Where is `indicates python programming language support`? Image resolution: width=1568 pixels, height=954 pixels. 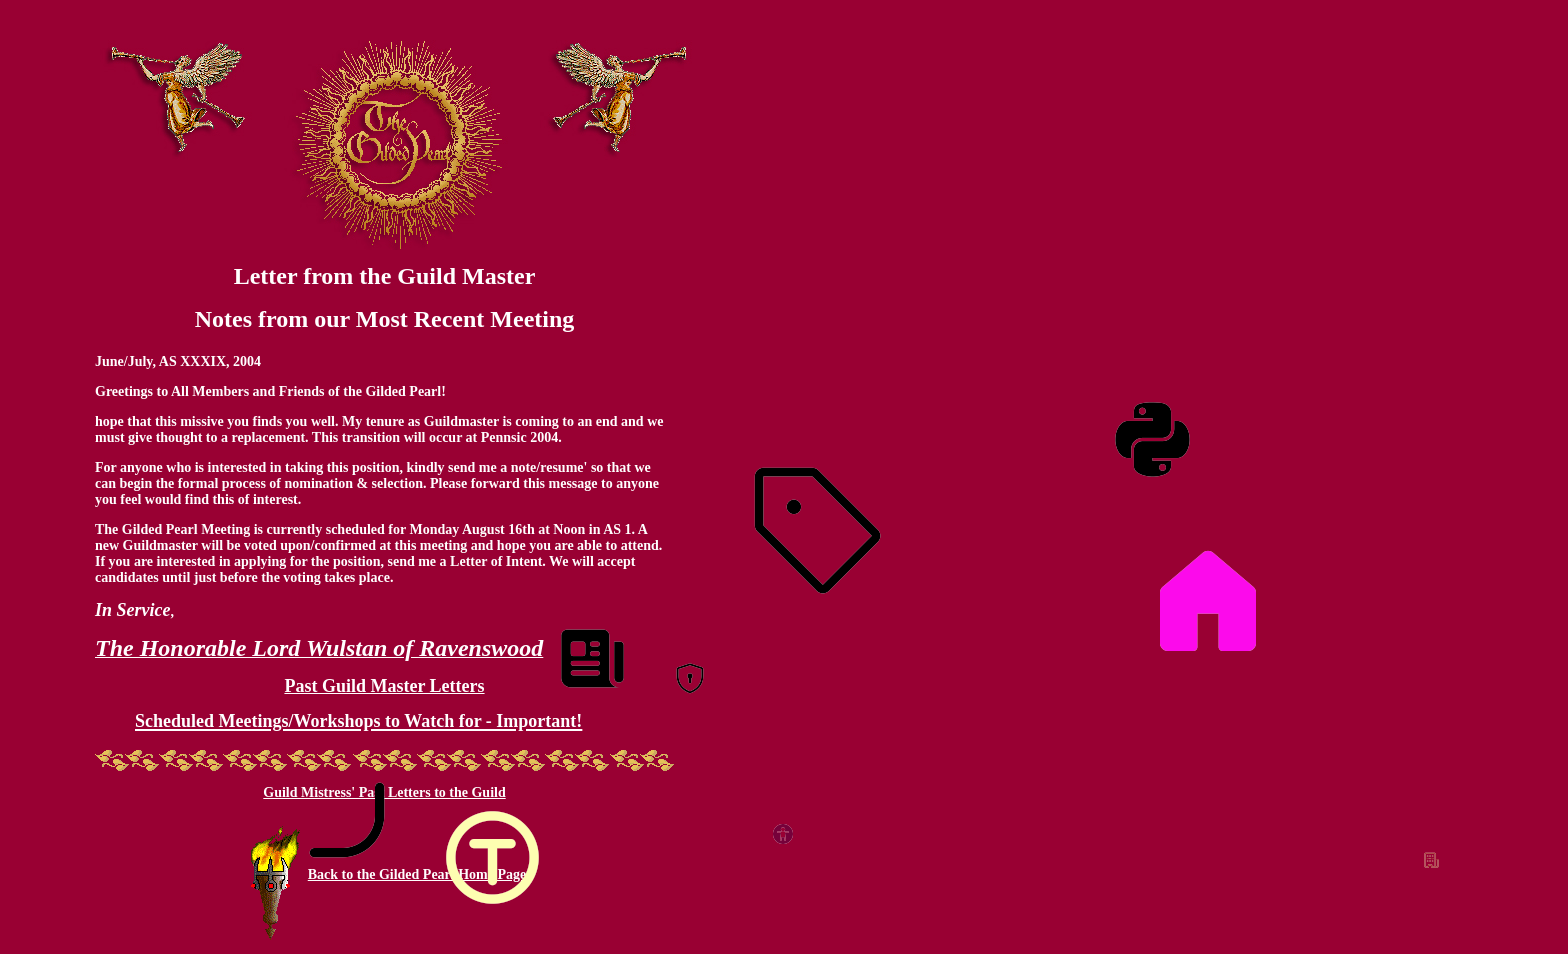 indicates python programming language support is located at coordinates (1152, 439).